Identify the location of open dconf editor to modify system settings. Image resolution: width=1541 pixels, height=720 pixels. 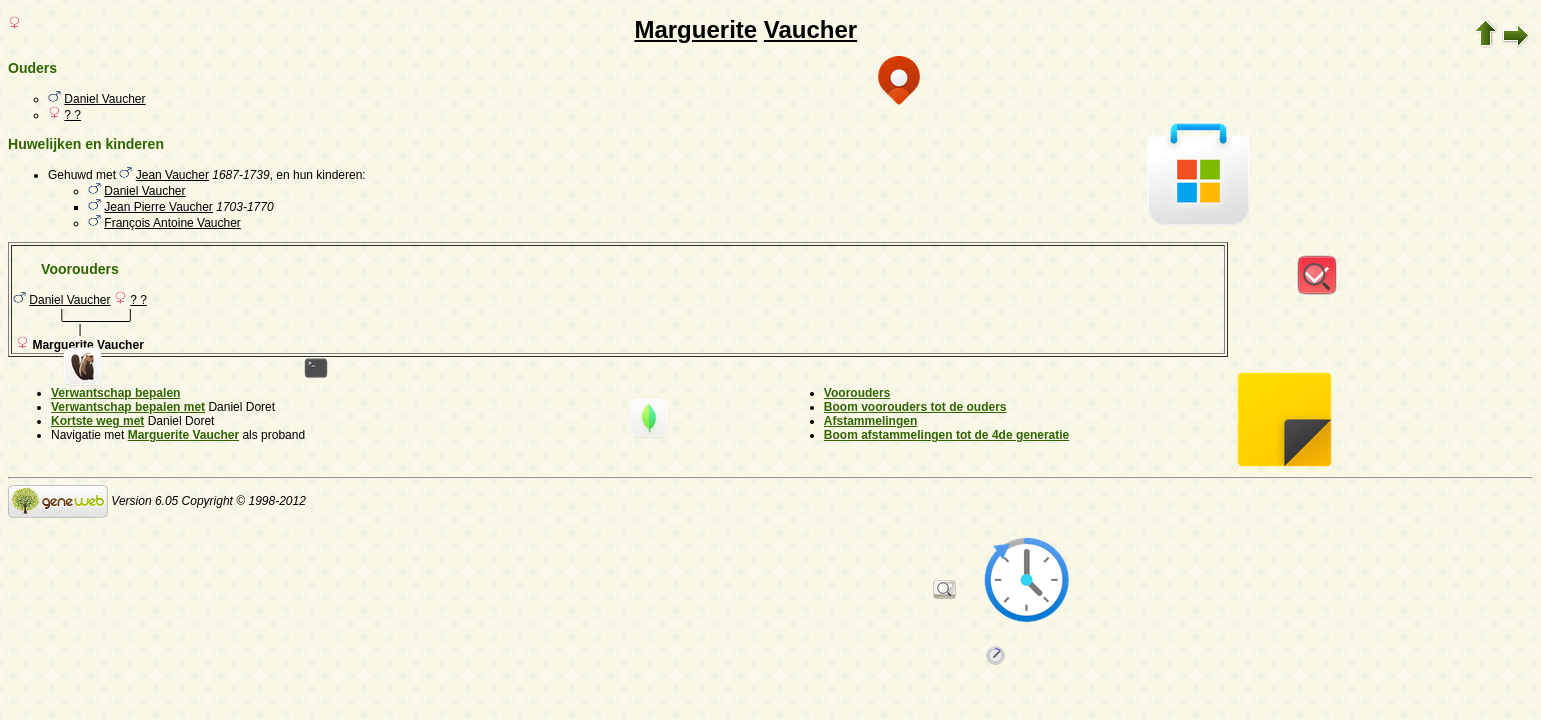
(1317, 275).